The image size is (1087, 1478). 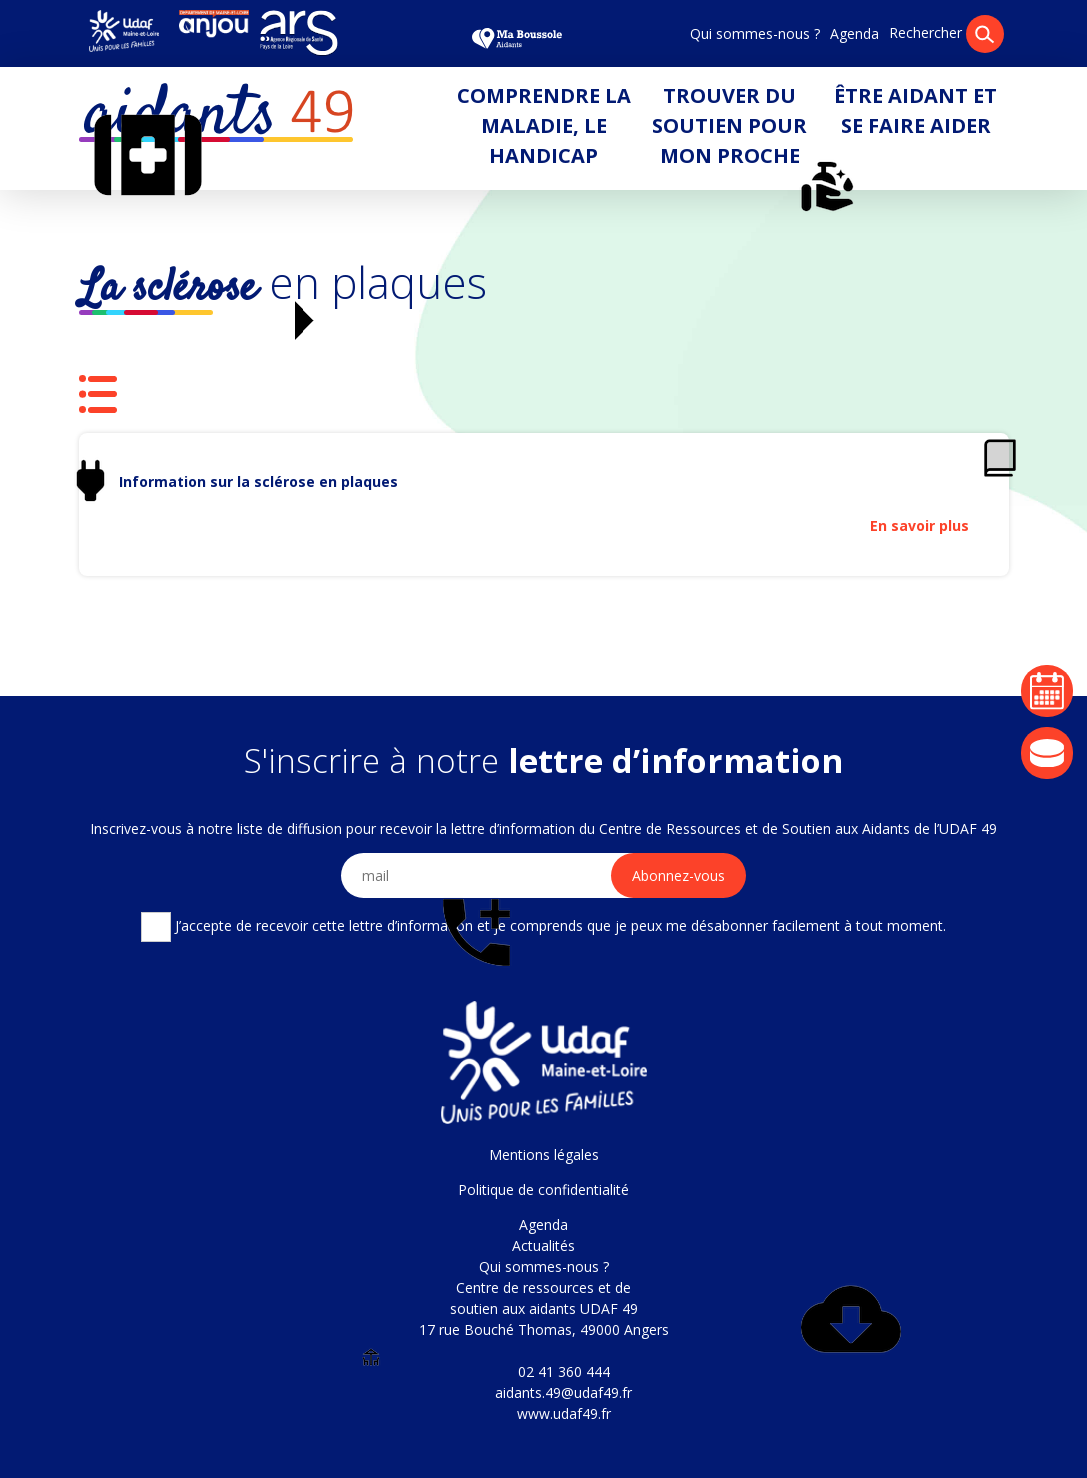 What do you see at coordinates (476, 932) in the screenshot?
I see `add a new contact to your phone` at bounding box center [476, 932].